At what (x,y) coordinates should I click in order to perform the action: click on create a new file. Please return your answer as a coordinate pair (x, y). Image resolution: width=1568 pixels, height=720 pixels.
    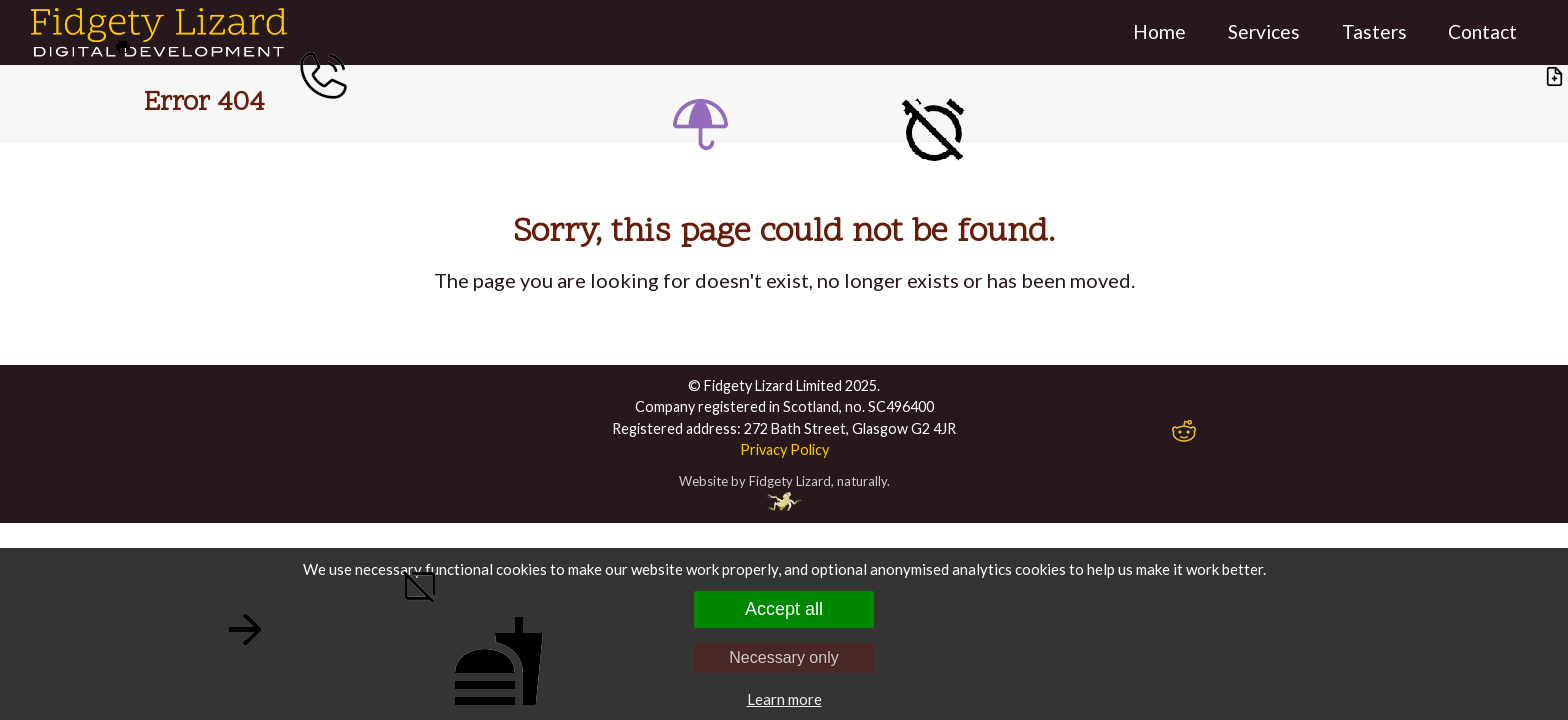
    Looking at the image, I should click on (1554, 76).